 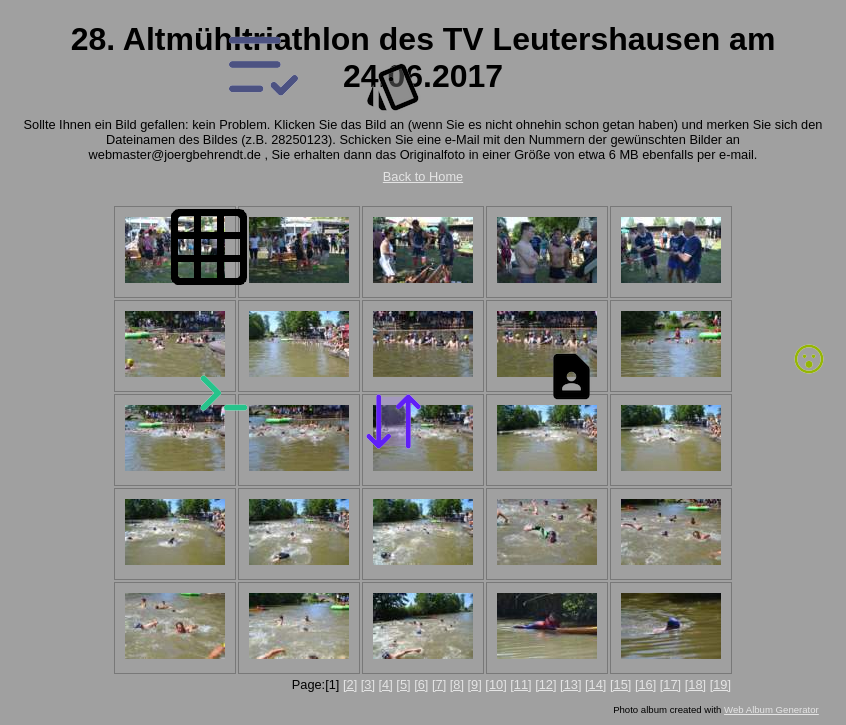 What do you see at coordinates (571, 376) in the screenshot?
I see `view contact details` at bounding box center [571, 376].